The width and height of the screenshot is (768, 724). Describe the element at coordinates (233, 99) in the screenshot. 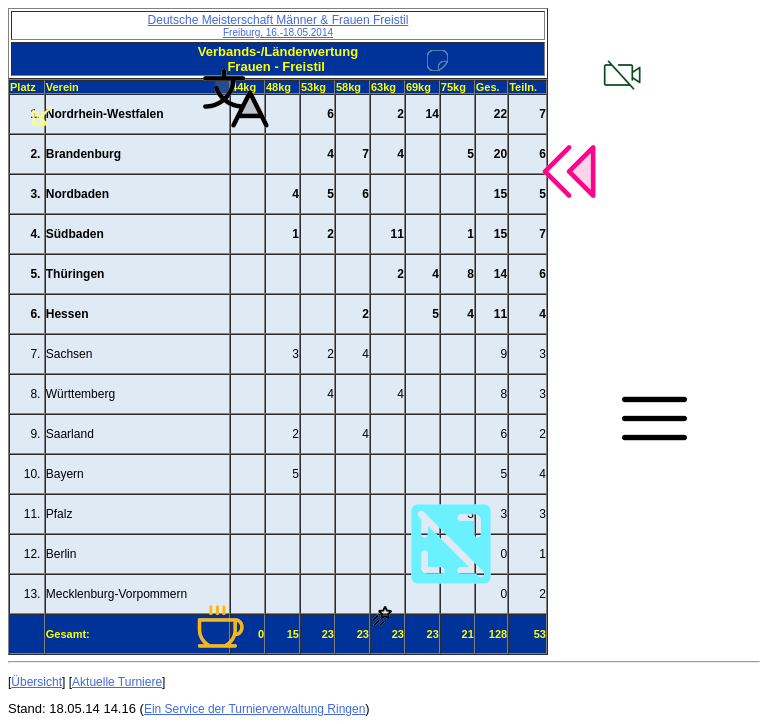

I see `translate text to another language` at that location.